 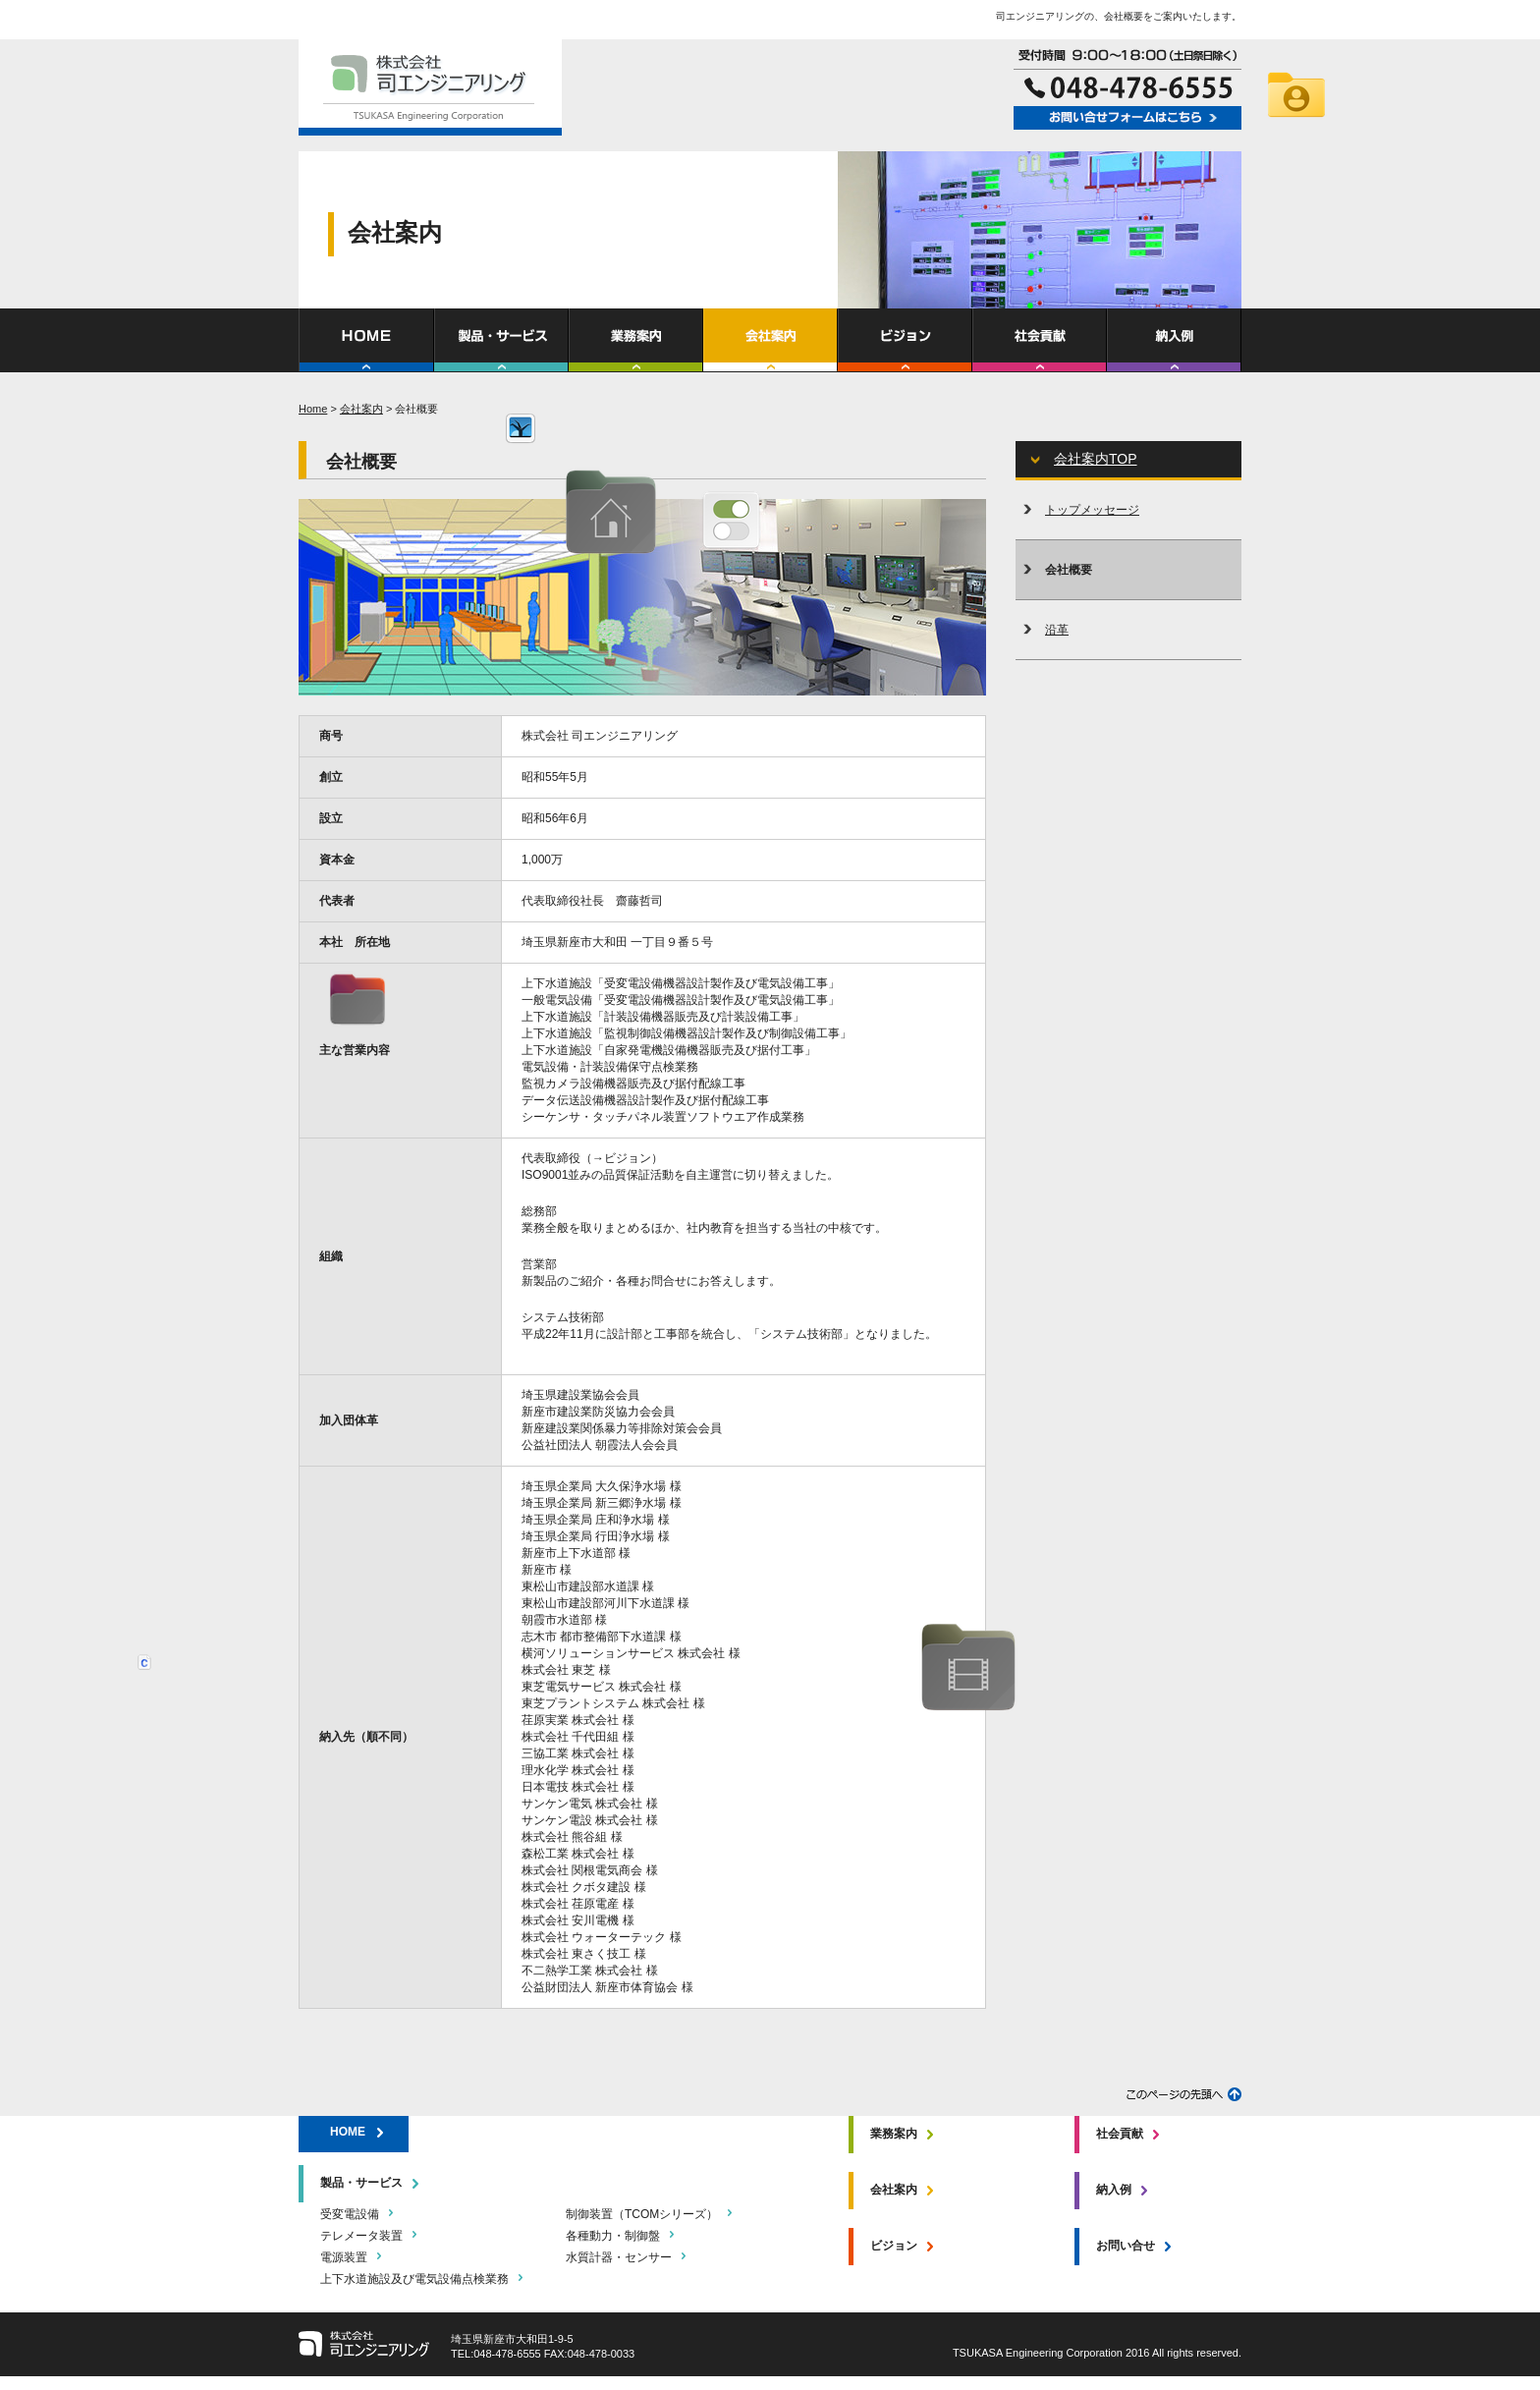 What do you see at coordinates (358, 999) in the screenshot?
I see `view contents of an open folder` at bounding box center [358, 999].